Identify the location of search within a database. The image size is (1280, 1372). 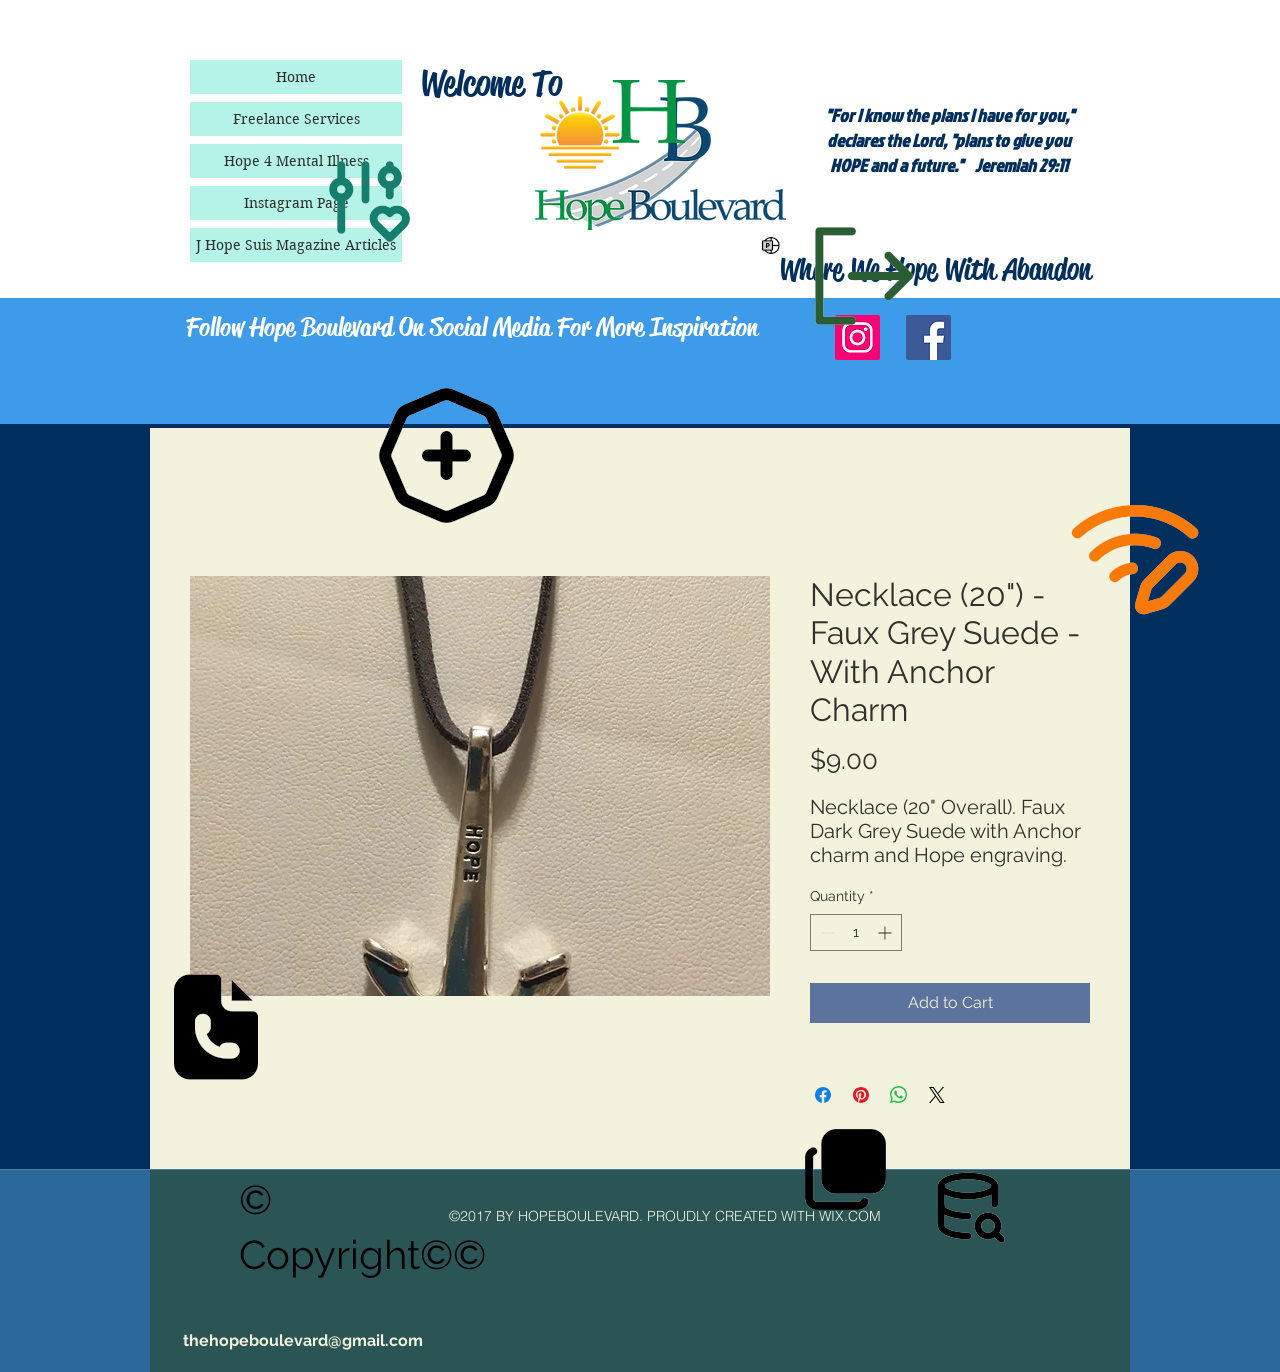
(968, 1206).